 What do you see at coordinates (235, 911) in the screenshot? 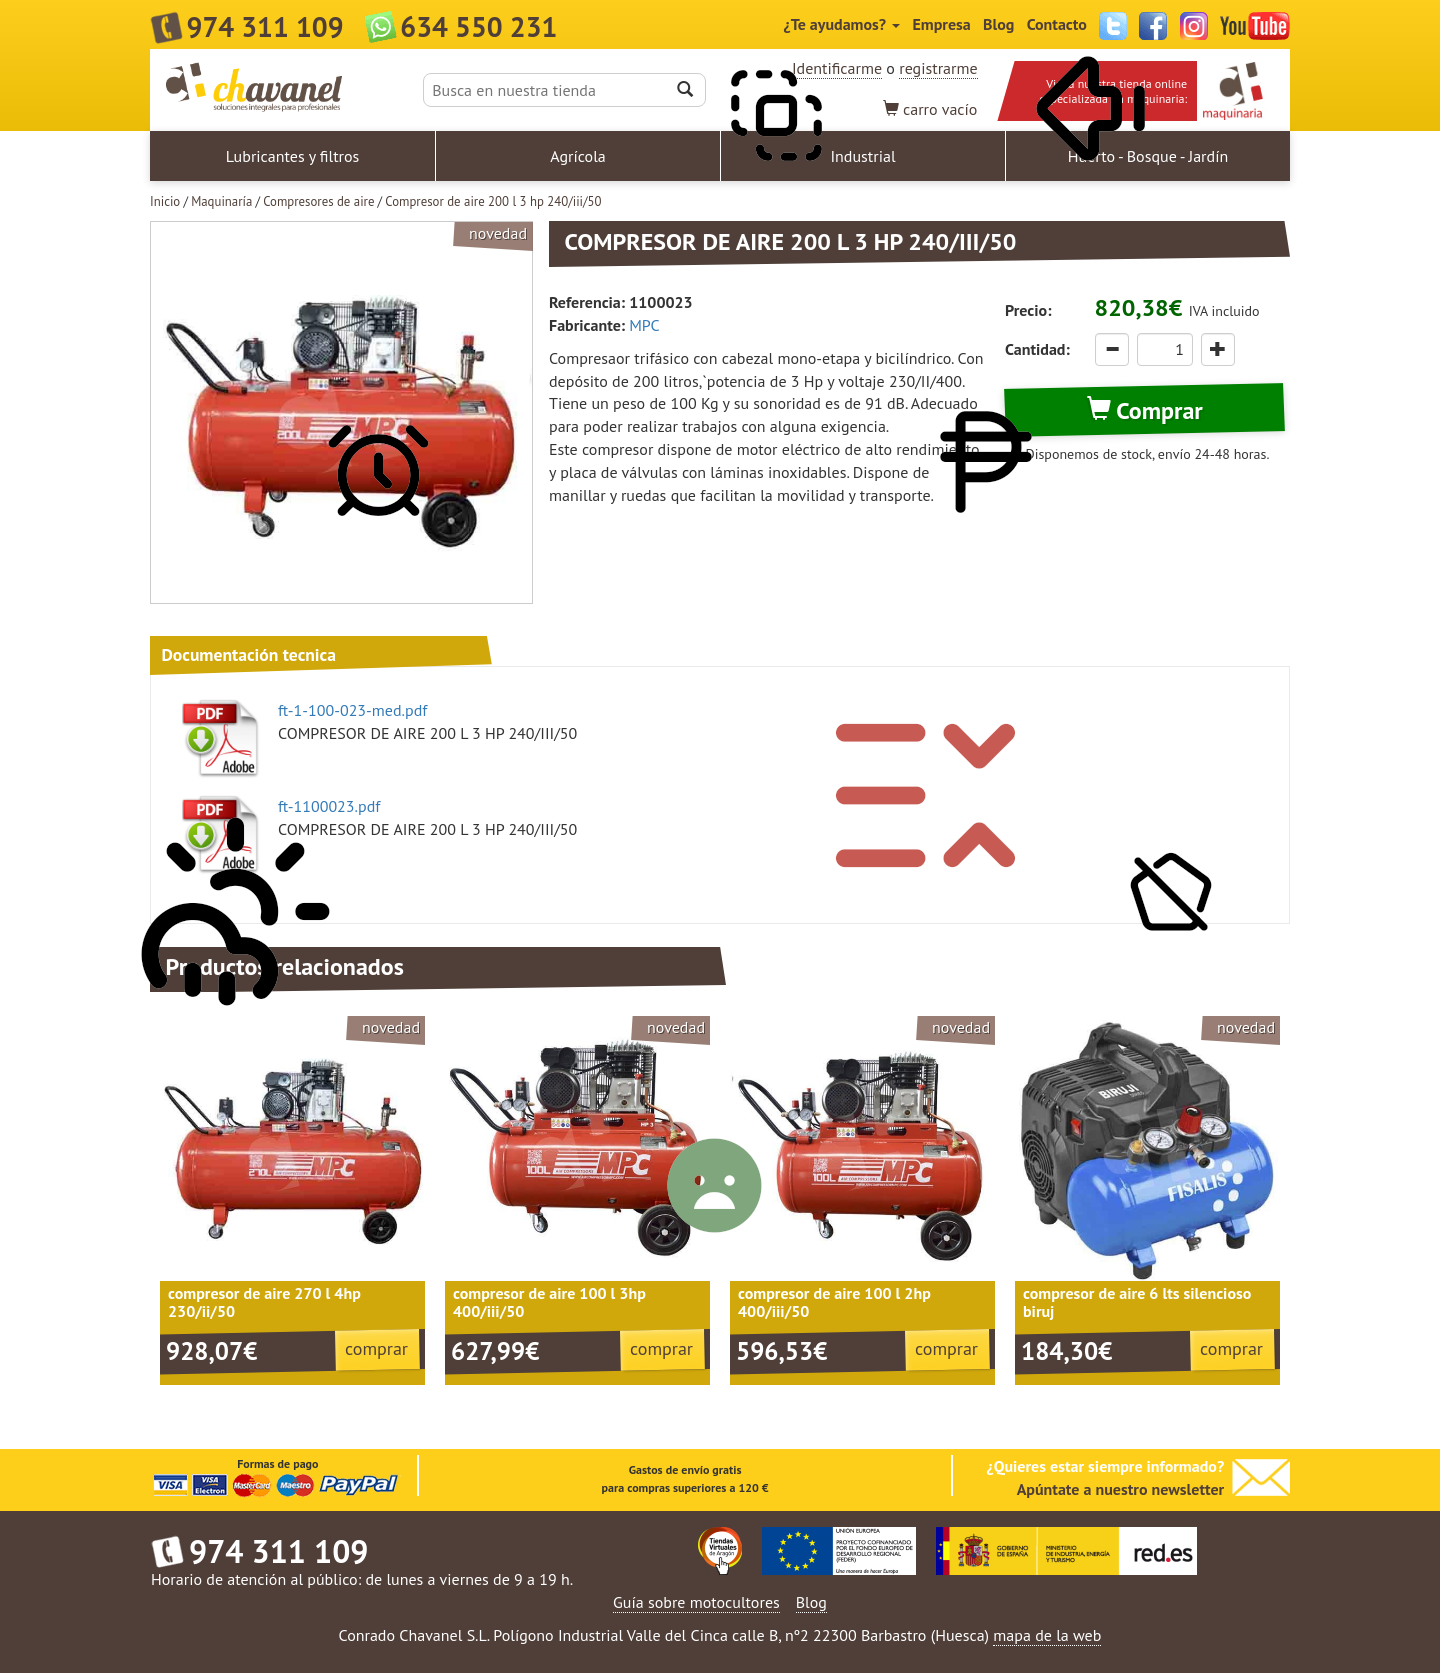
I see `current weather conditions: partly cloudy with rain` at bounding box center [235, 911].